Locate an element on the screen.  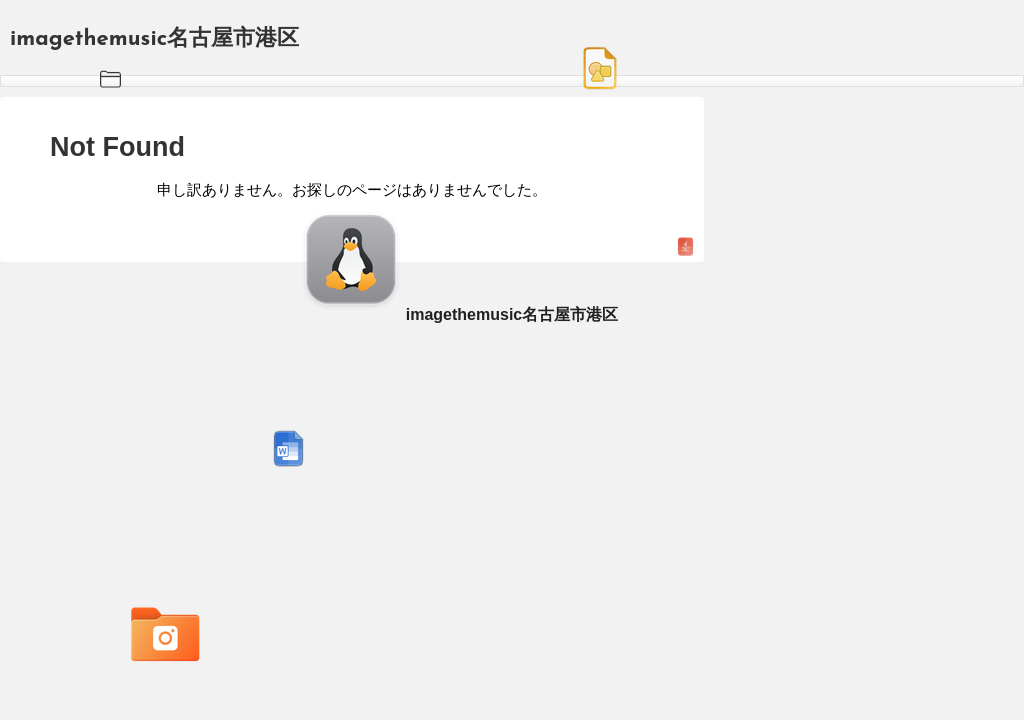
access linux system preferences is located at coordinates (351, 261).